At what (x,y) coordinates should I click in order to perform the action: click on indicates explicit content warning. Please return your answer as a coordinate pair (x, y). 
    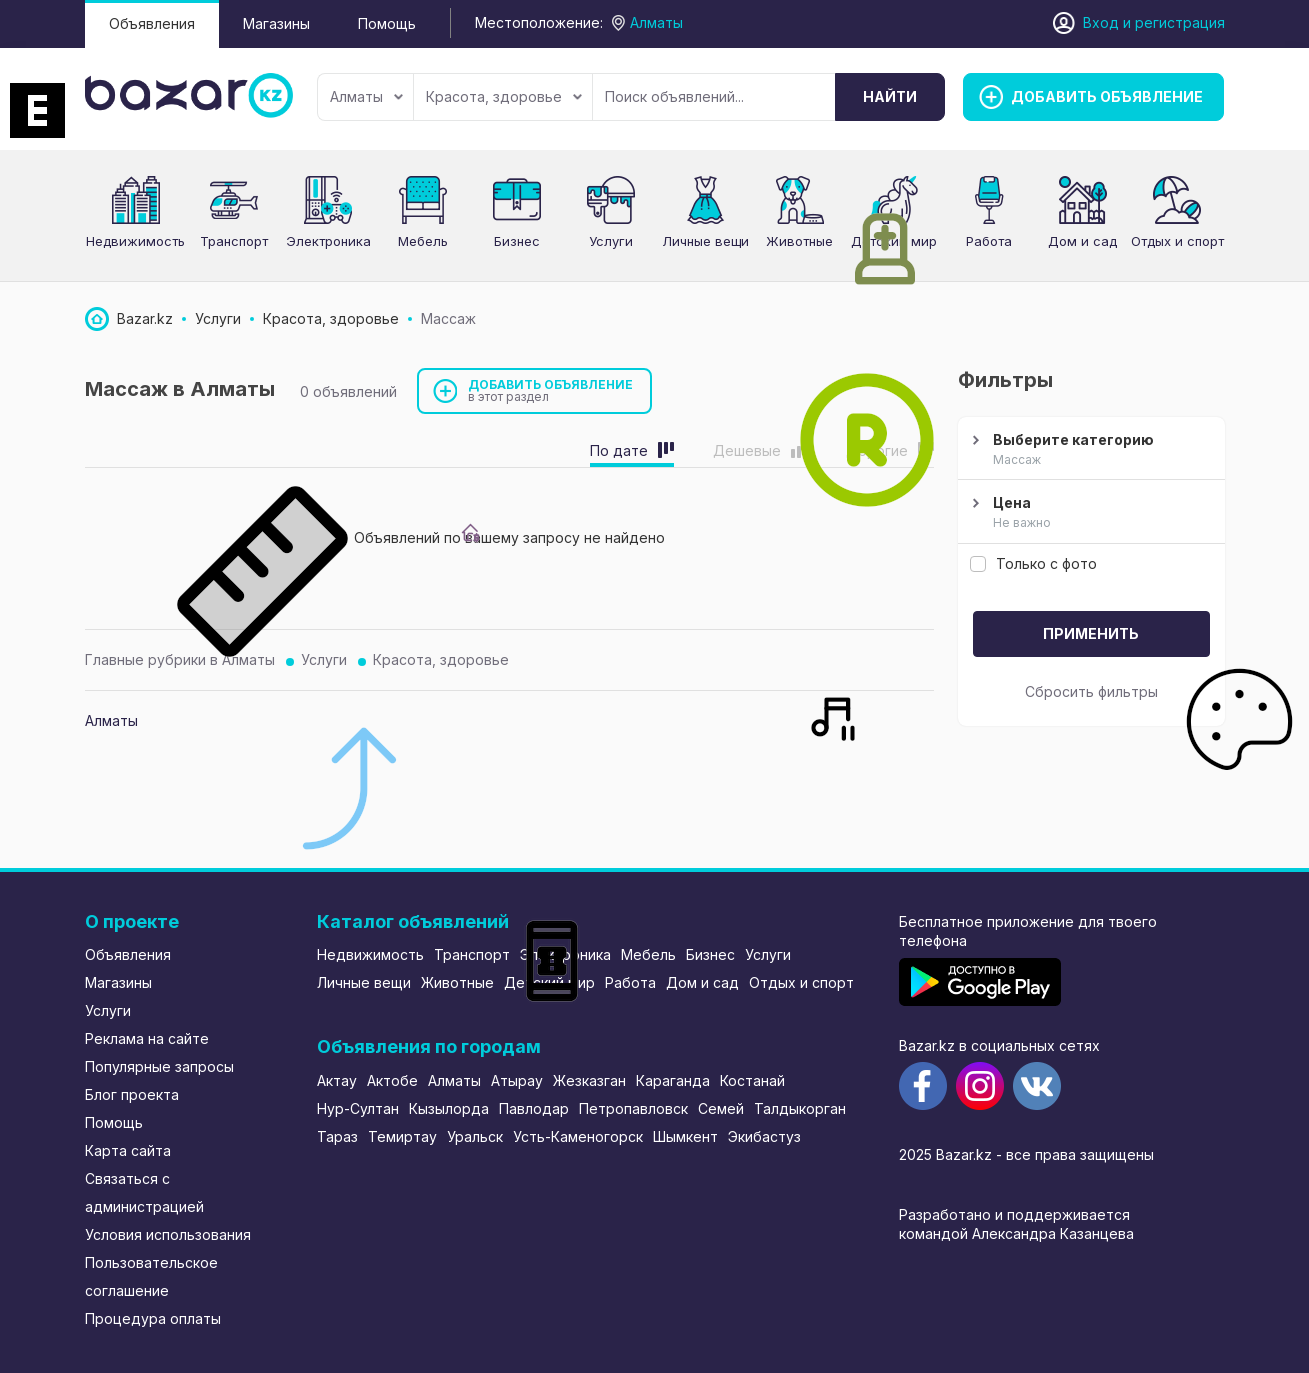
    Looking at the image, I should click on (37, 110).